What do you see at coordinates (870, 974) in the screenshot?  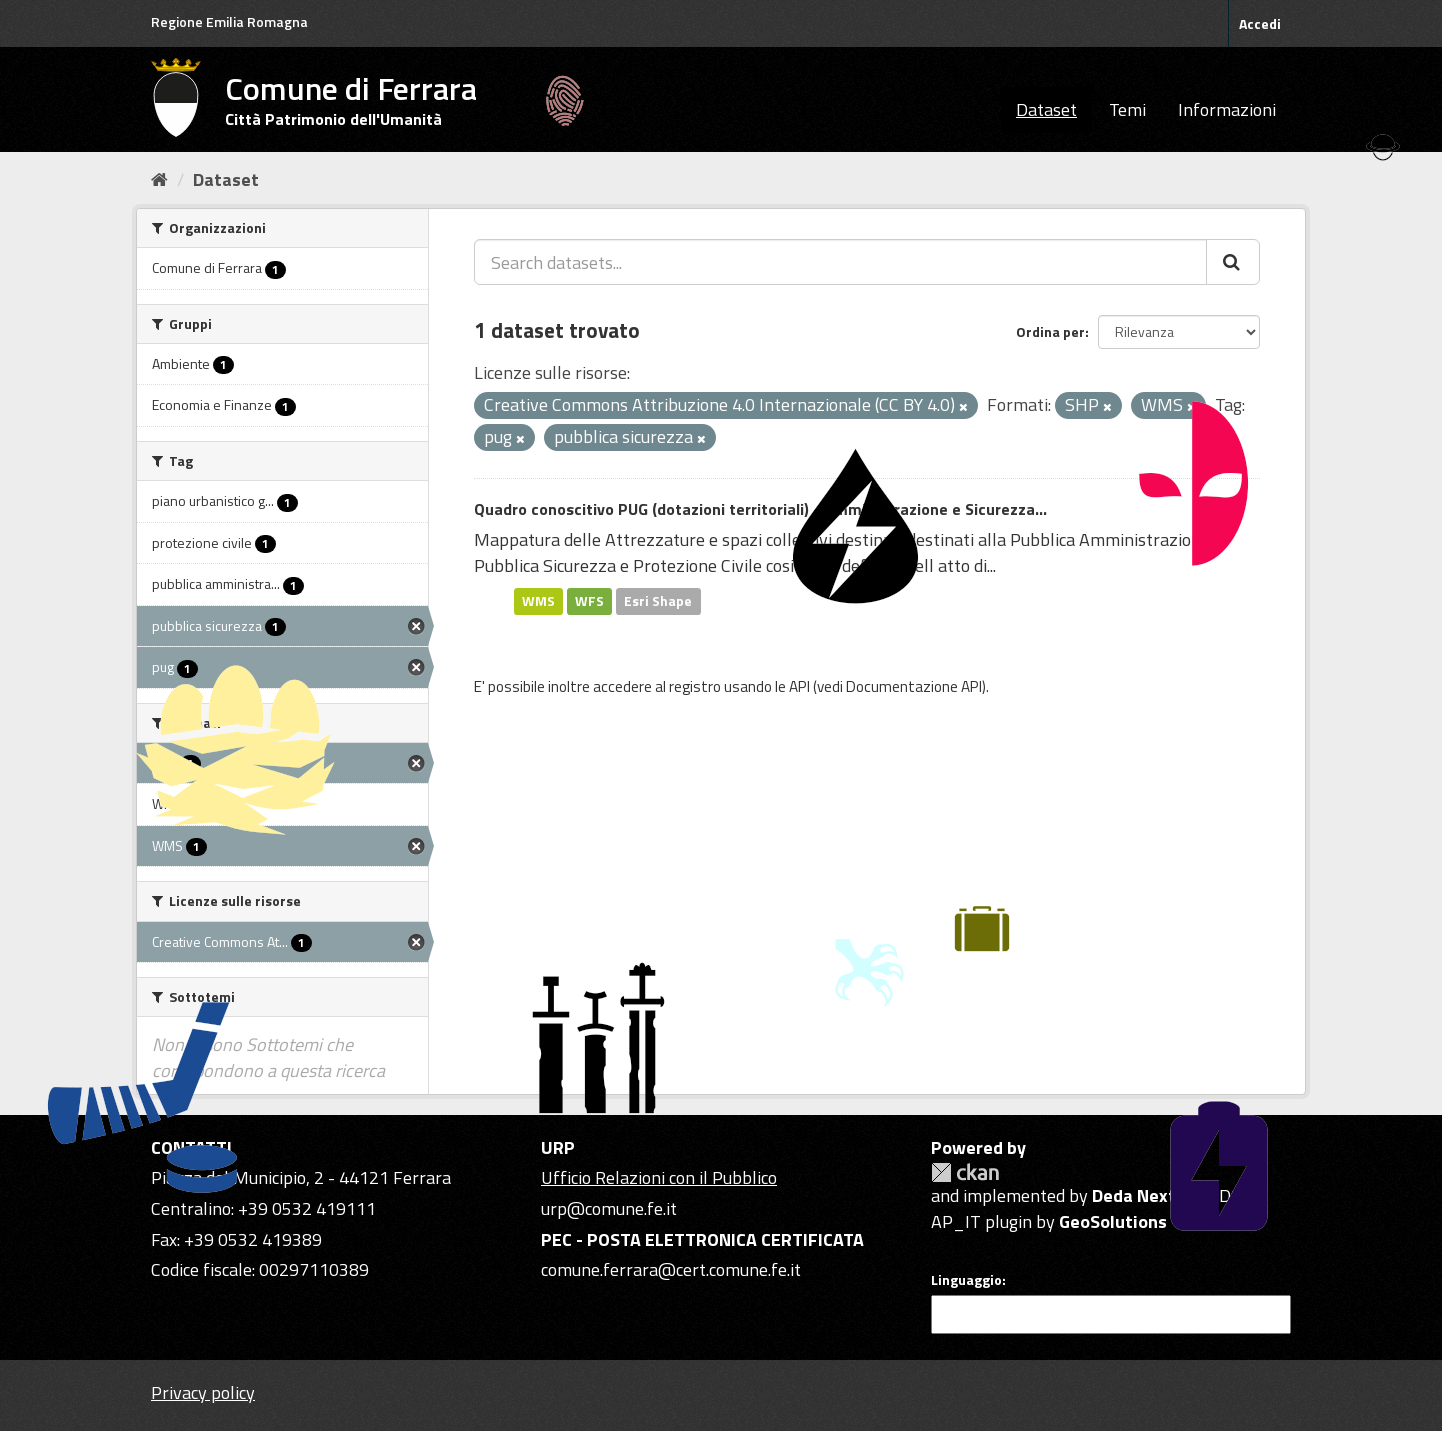 I see `select a beast or creature class in a game` at bounding box center [870, 974].